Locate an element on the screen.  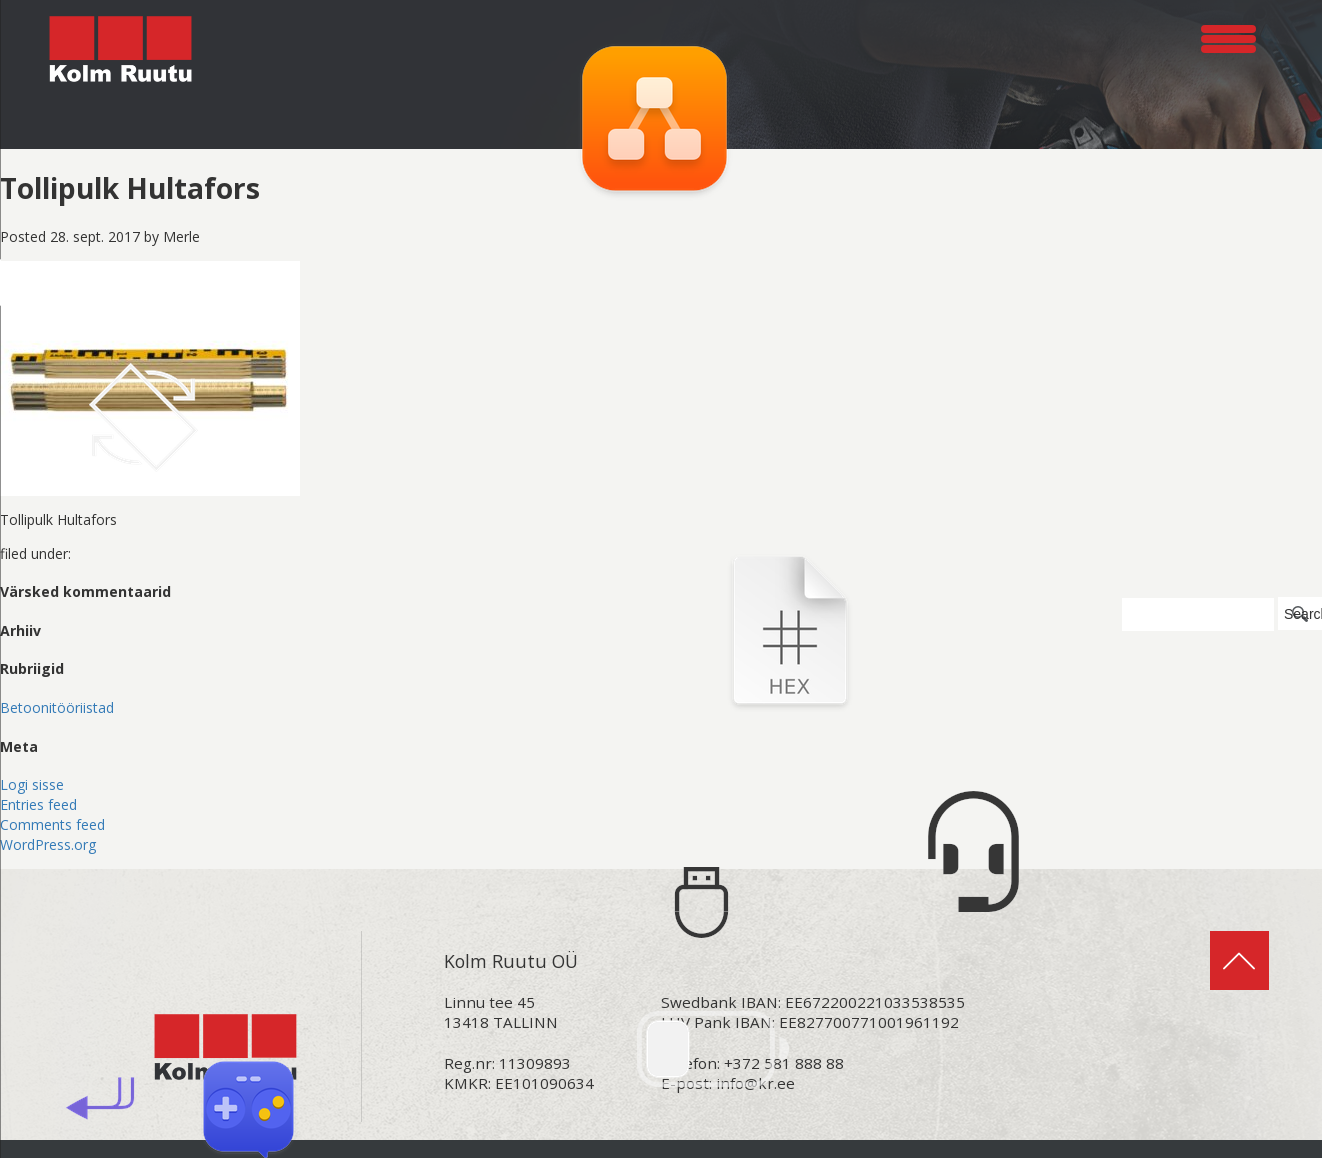
audio or headset settings is located at coordinates (973, 851).